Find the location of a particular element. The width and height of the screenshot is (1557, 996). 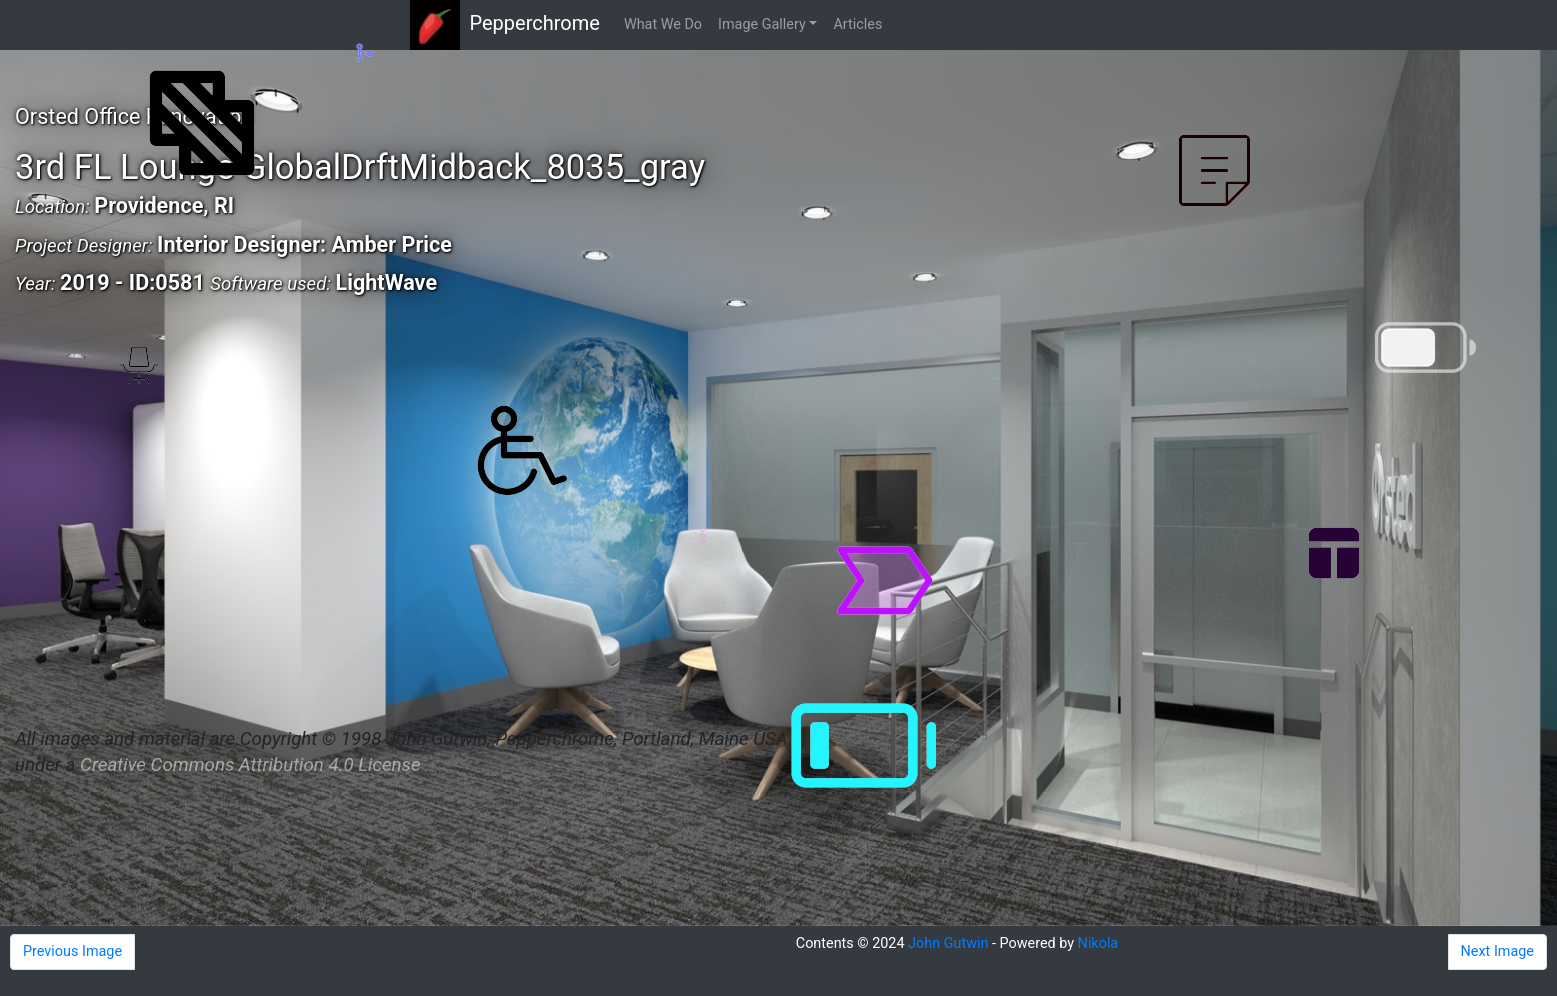

change page layout or view is located at coordinates (1334, 553).